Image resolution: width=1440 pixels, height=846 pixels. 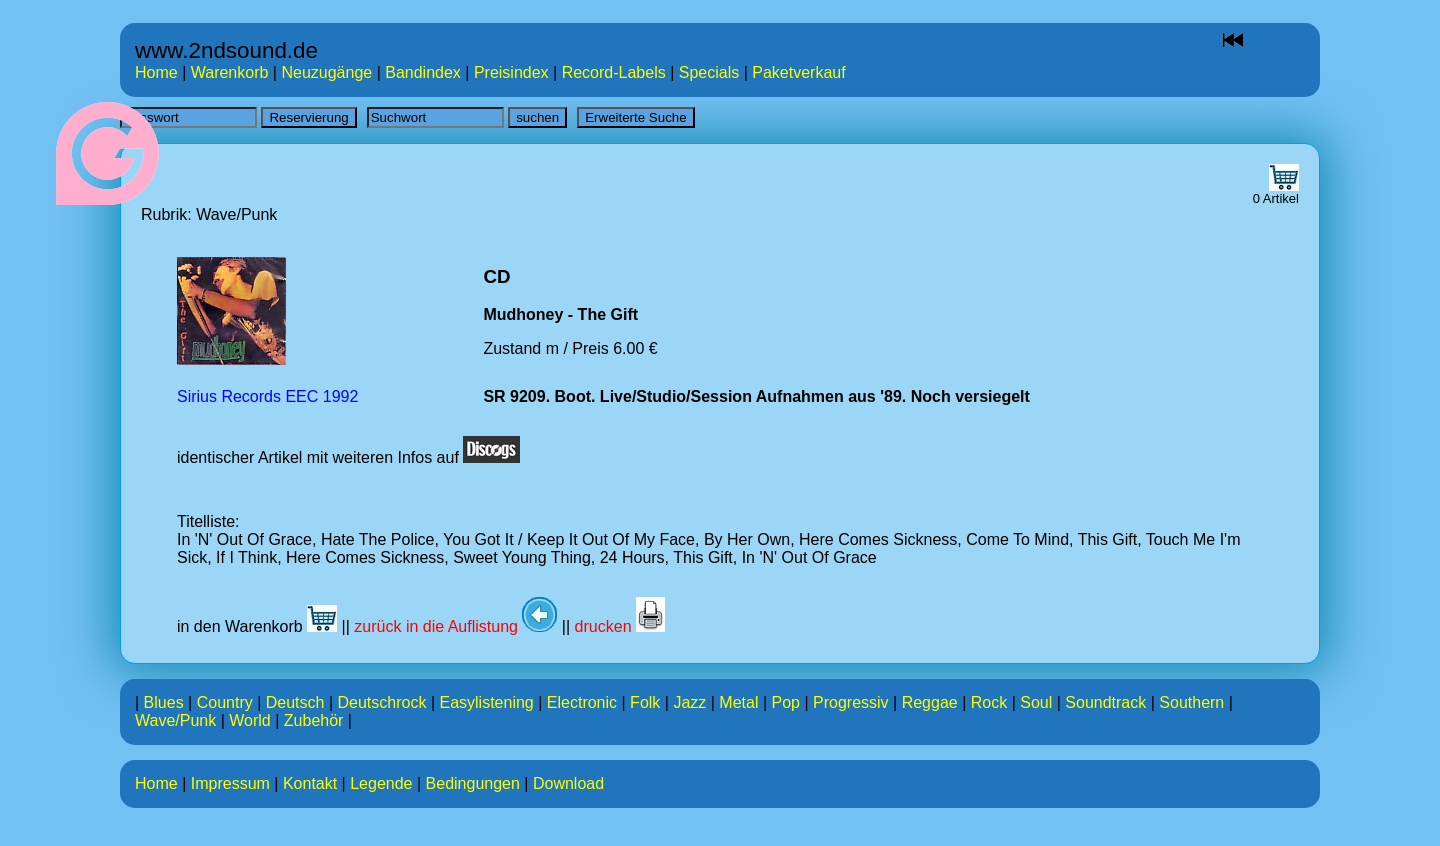 I want to click on open Grammarly writing assistant, so click(x=107, y=153).